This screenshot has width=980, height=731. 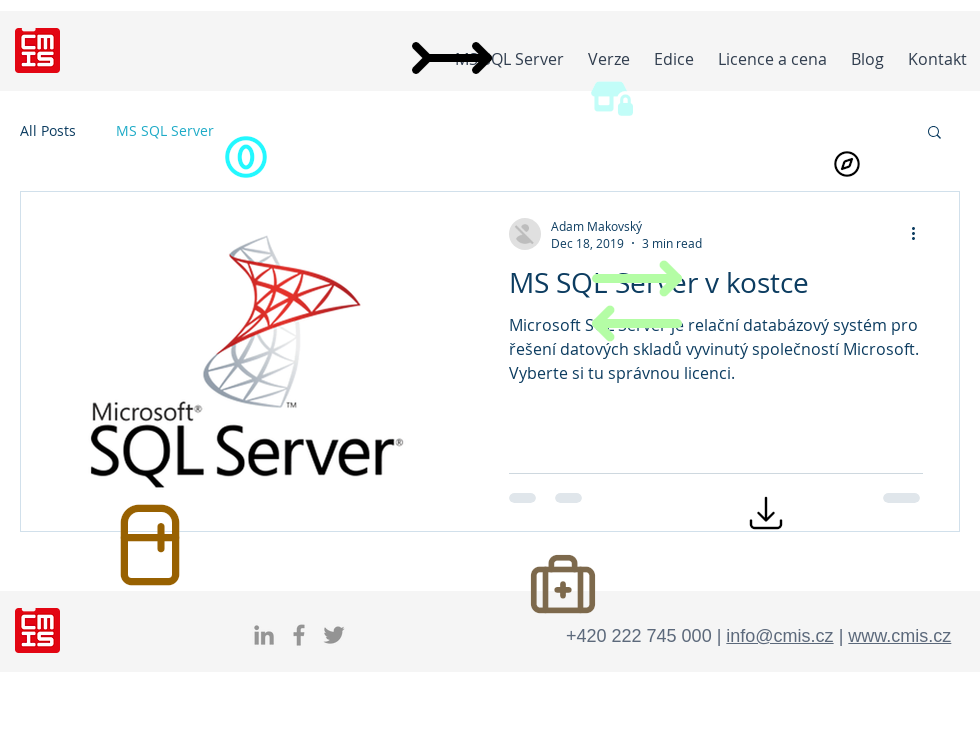 I want to click on swap or exchange items, so click(x=637, y=301).